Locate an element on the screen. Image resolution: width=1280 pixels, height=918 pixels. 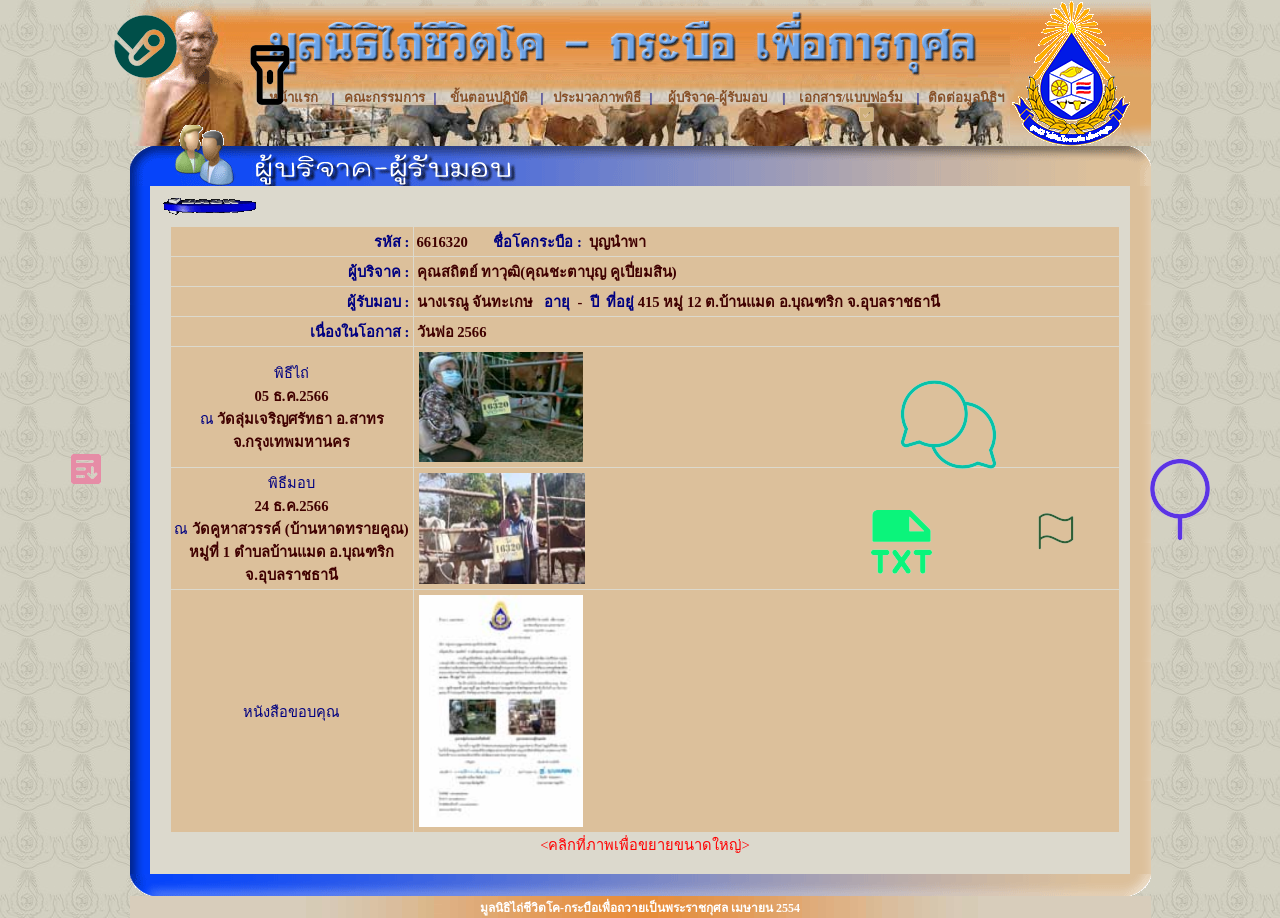
open the Steam gaming platform is located at coordinates (145, 46).